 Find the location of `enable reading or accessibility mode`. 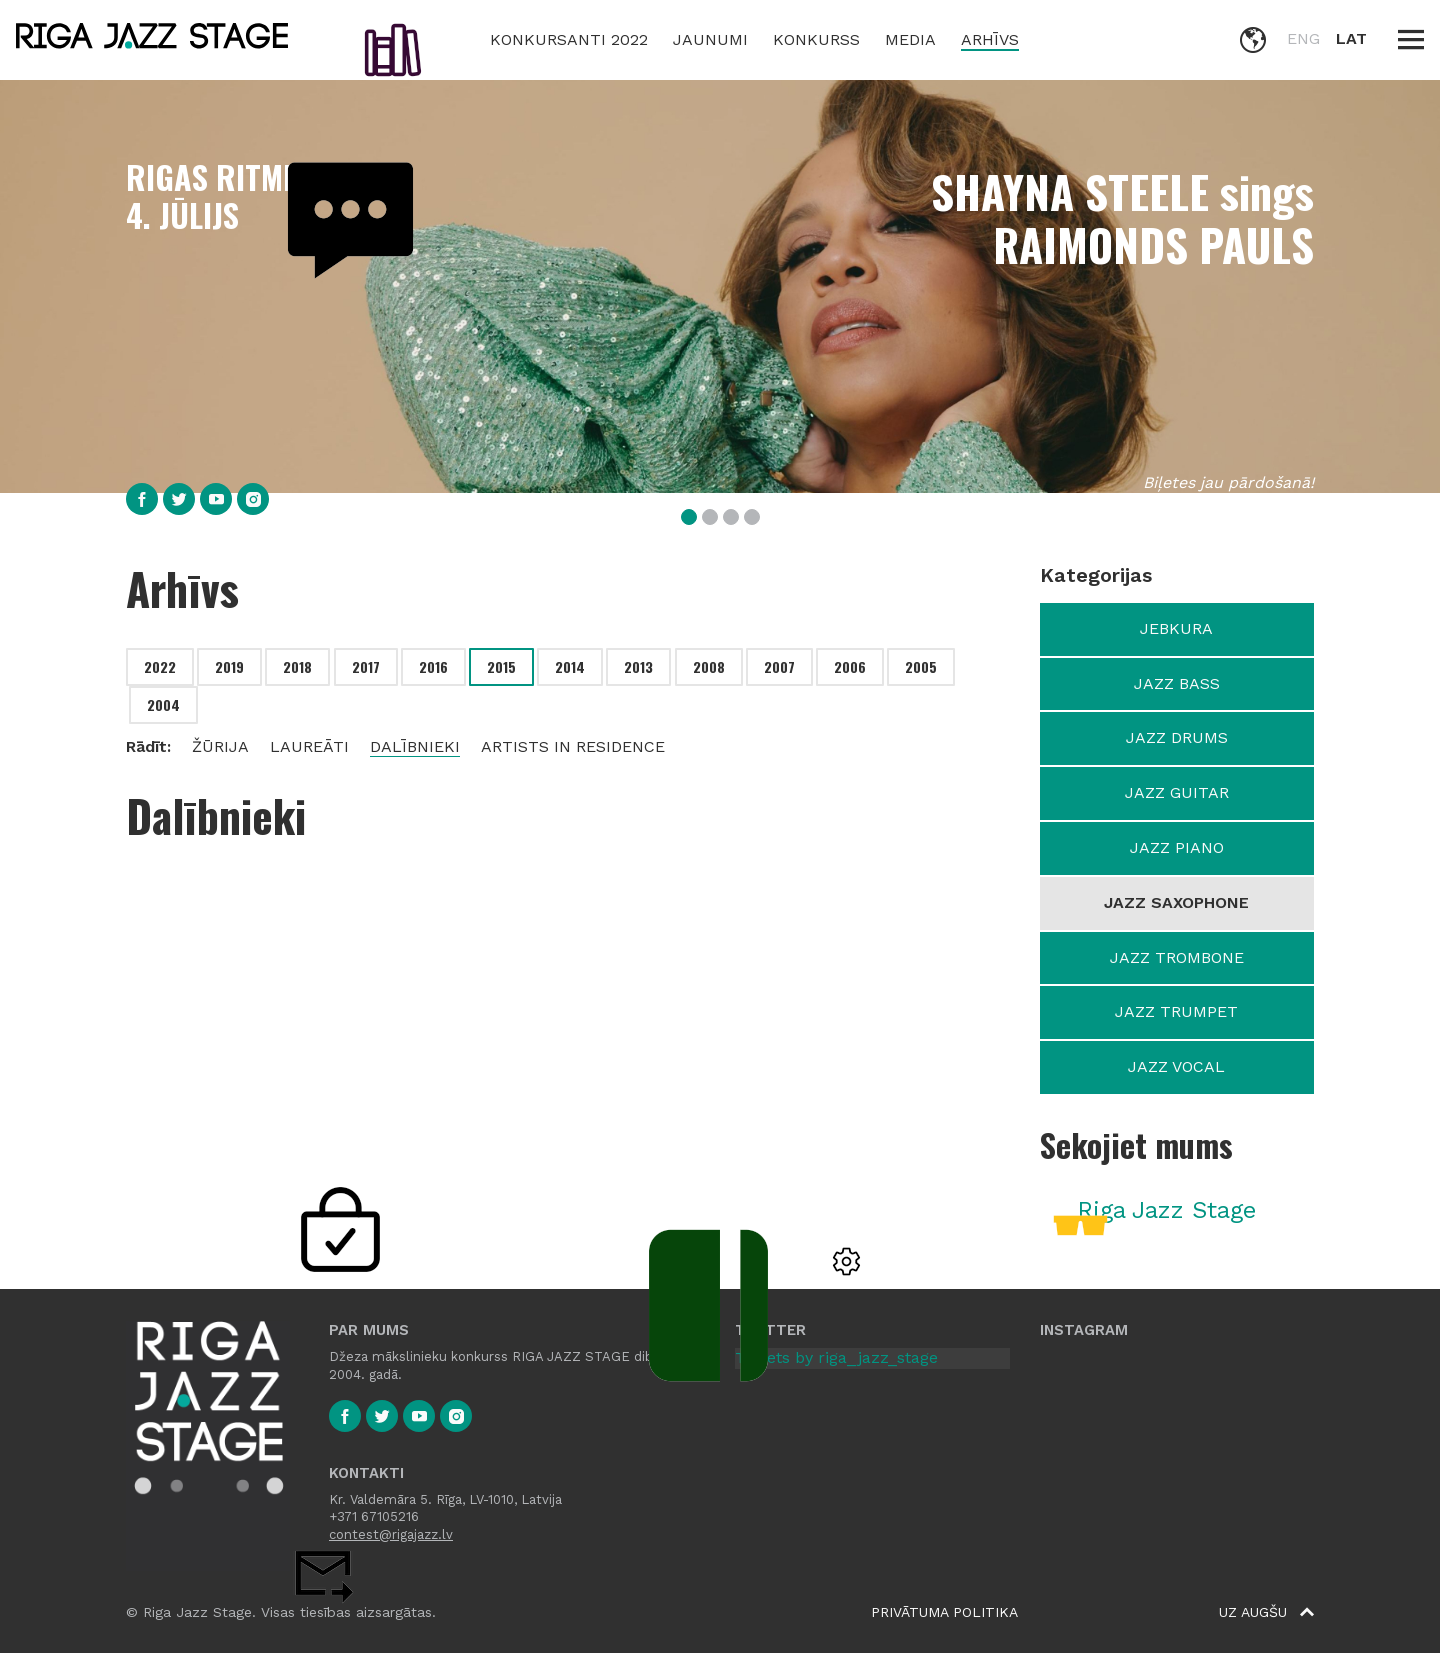

enable reading or accessibility mode is located at coordinates (1080, 1224).